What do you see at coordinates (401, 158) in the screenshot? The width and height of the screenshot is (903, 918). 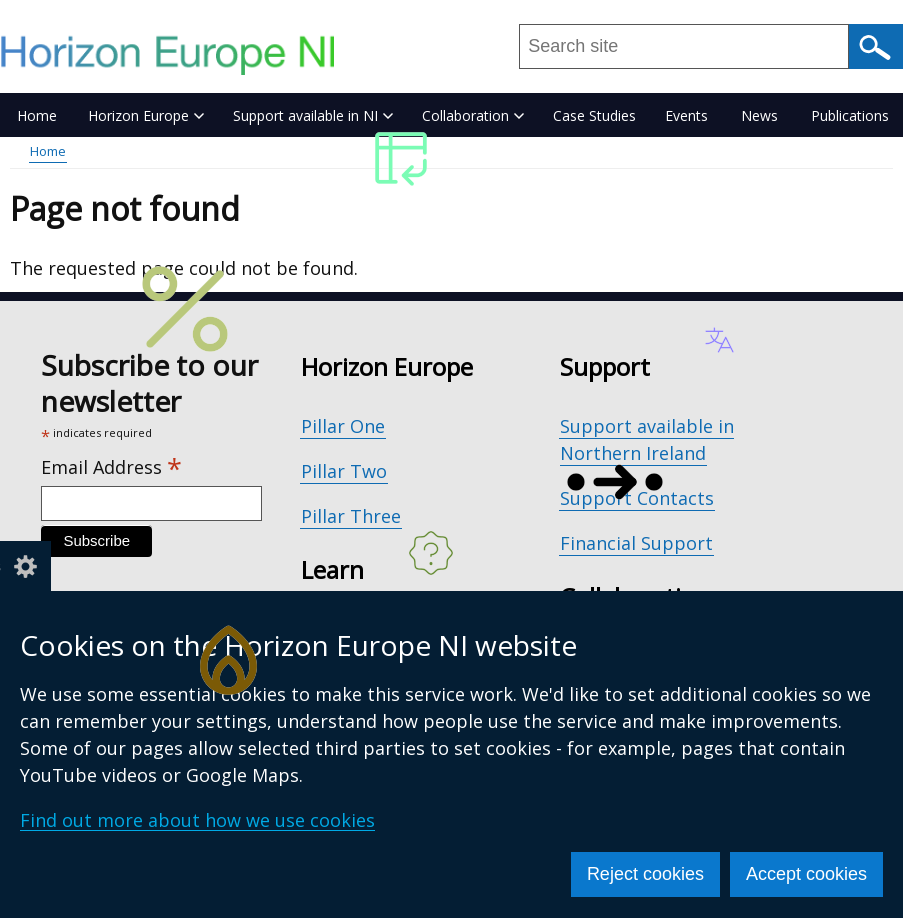 I see `pivot data by column in a table or spreadsheet` at bounding box center [401, 158].